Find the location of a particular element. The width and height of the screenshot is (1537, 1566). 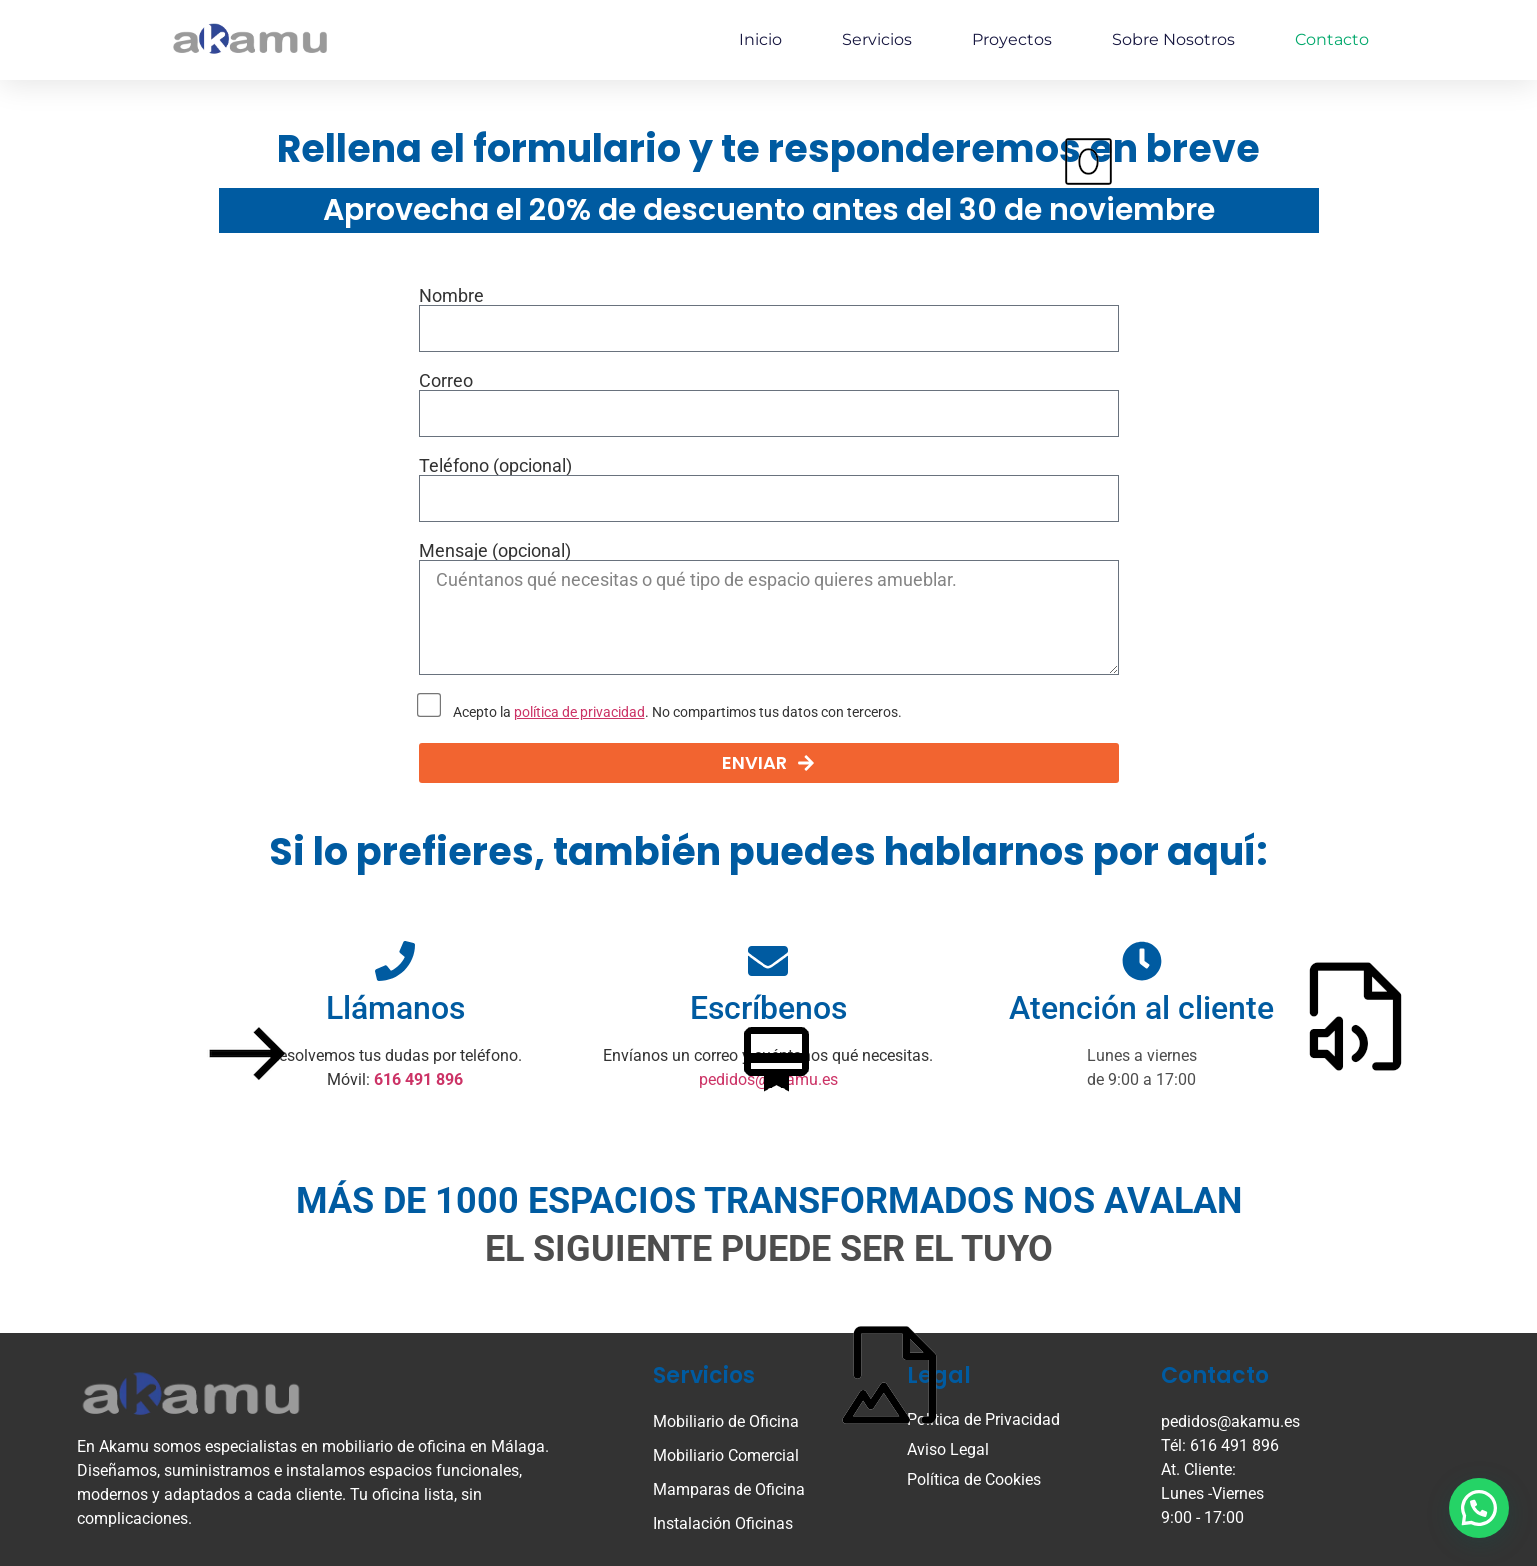

view membership card details is located at coordinates (776, 1059).